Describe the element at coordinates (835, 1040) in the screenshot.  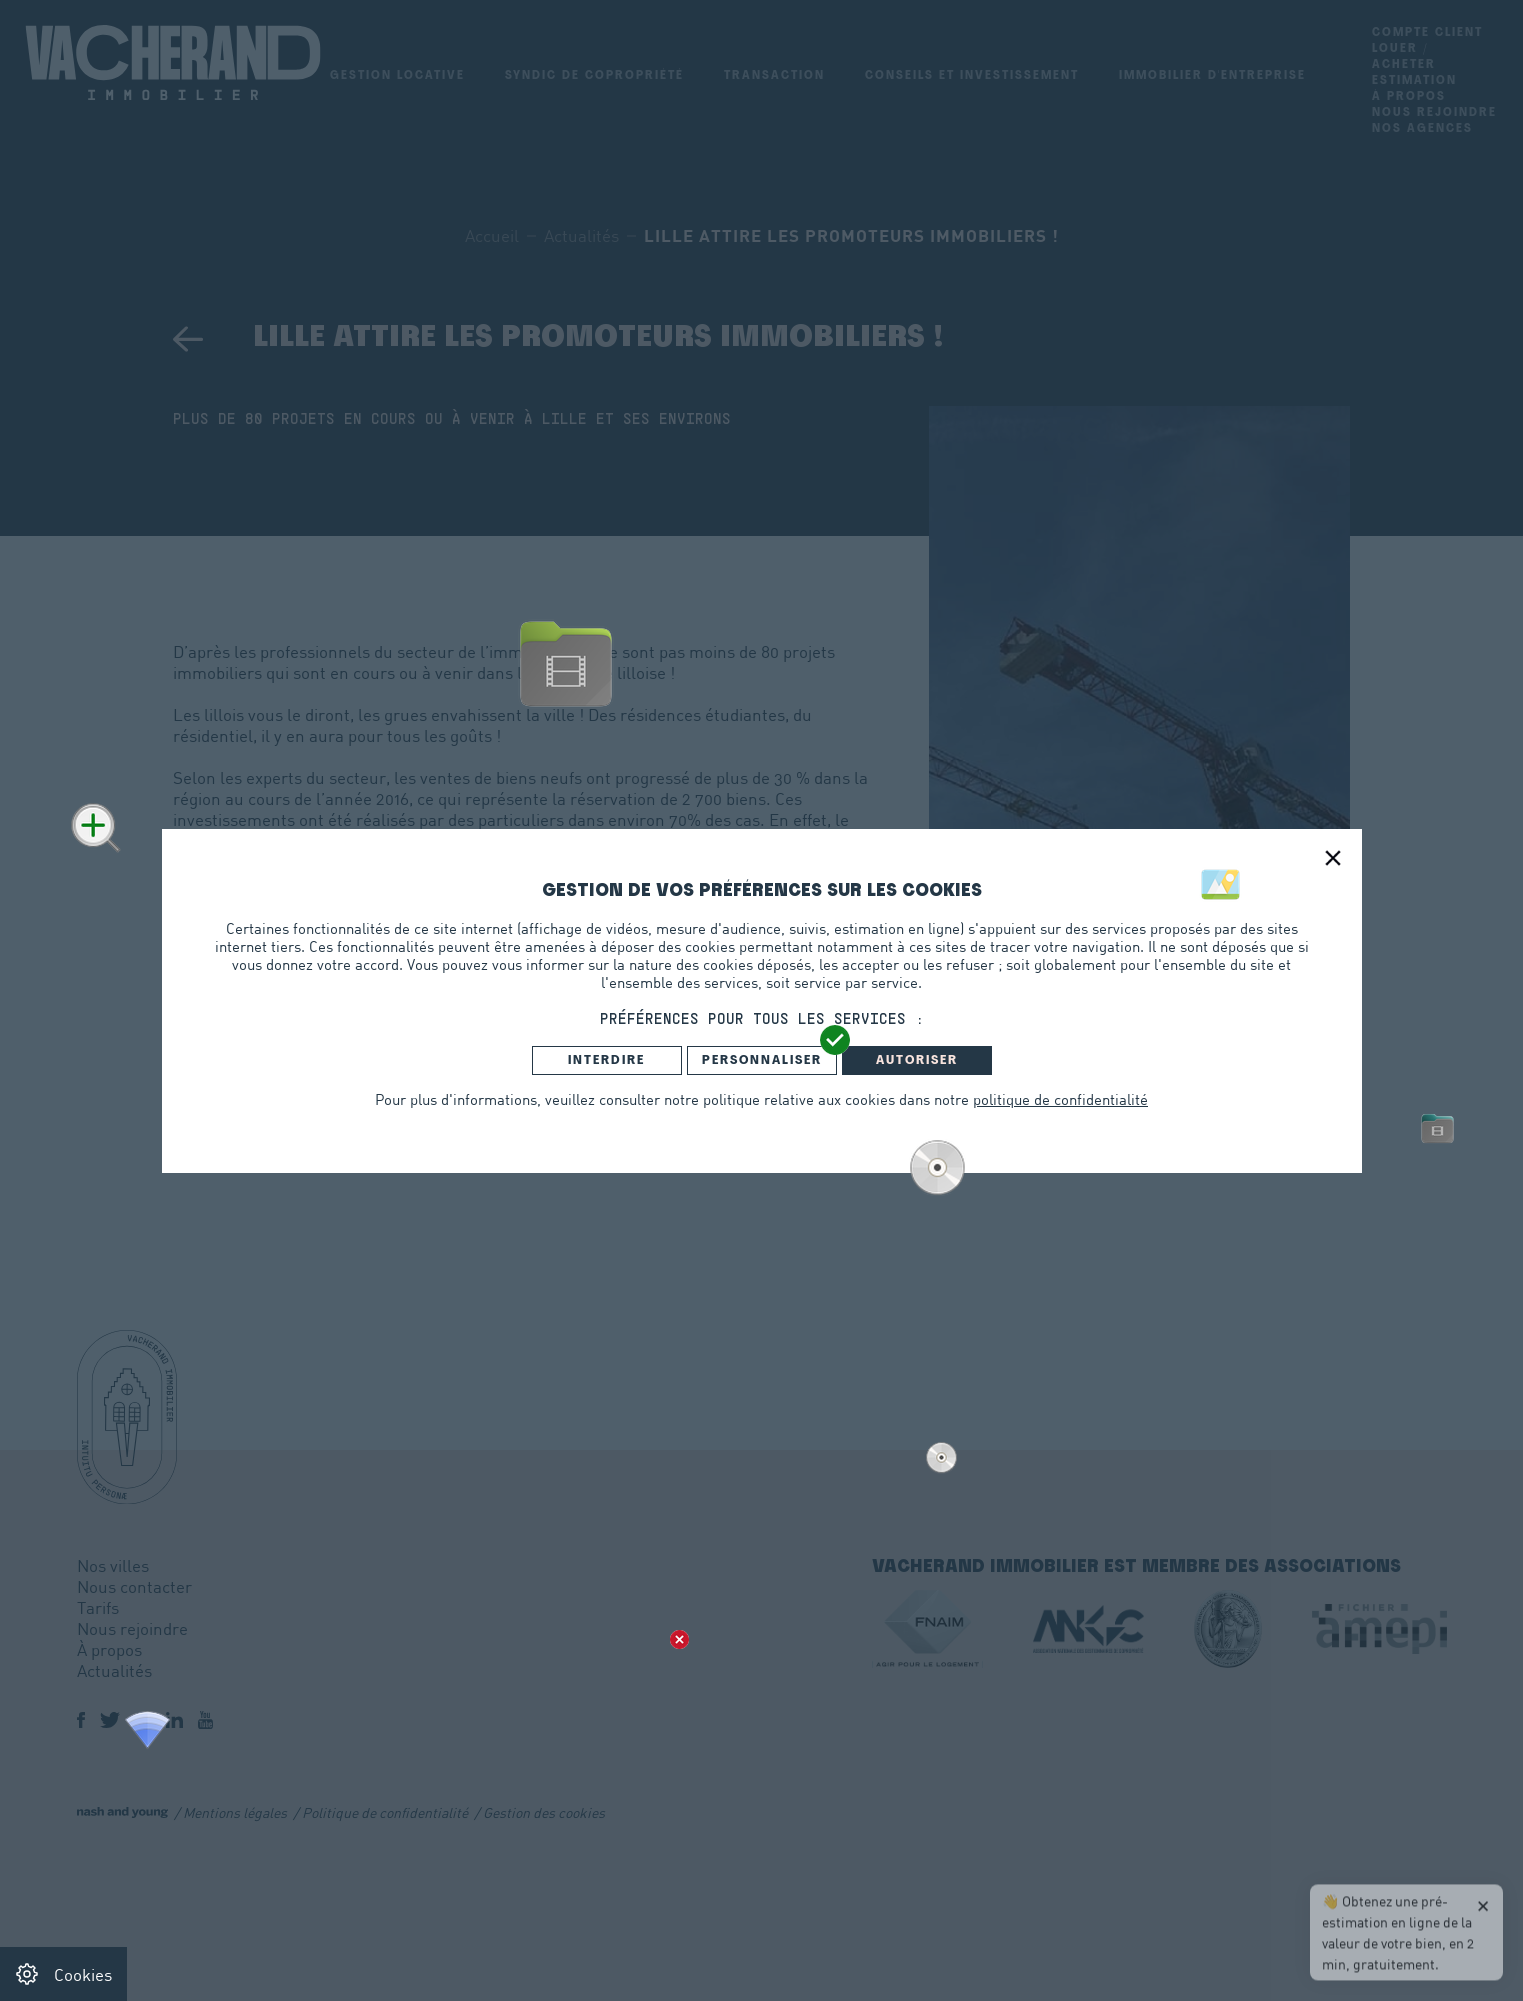
I see `confirm or accept an action` at that location.